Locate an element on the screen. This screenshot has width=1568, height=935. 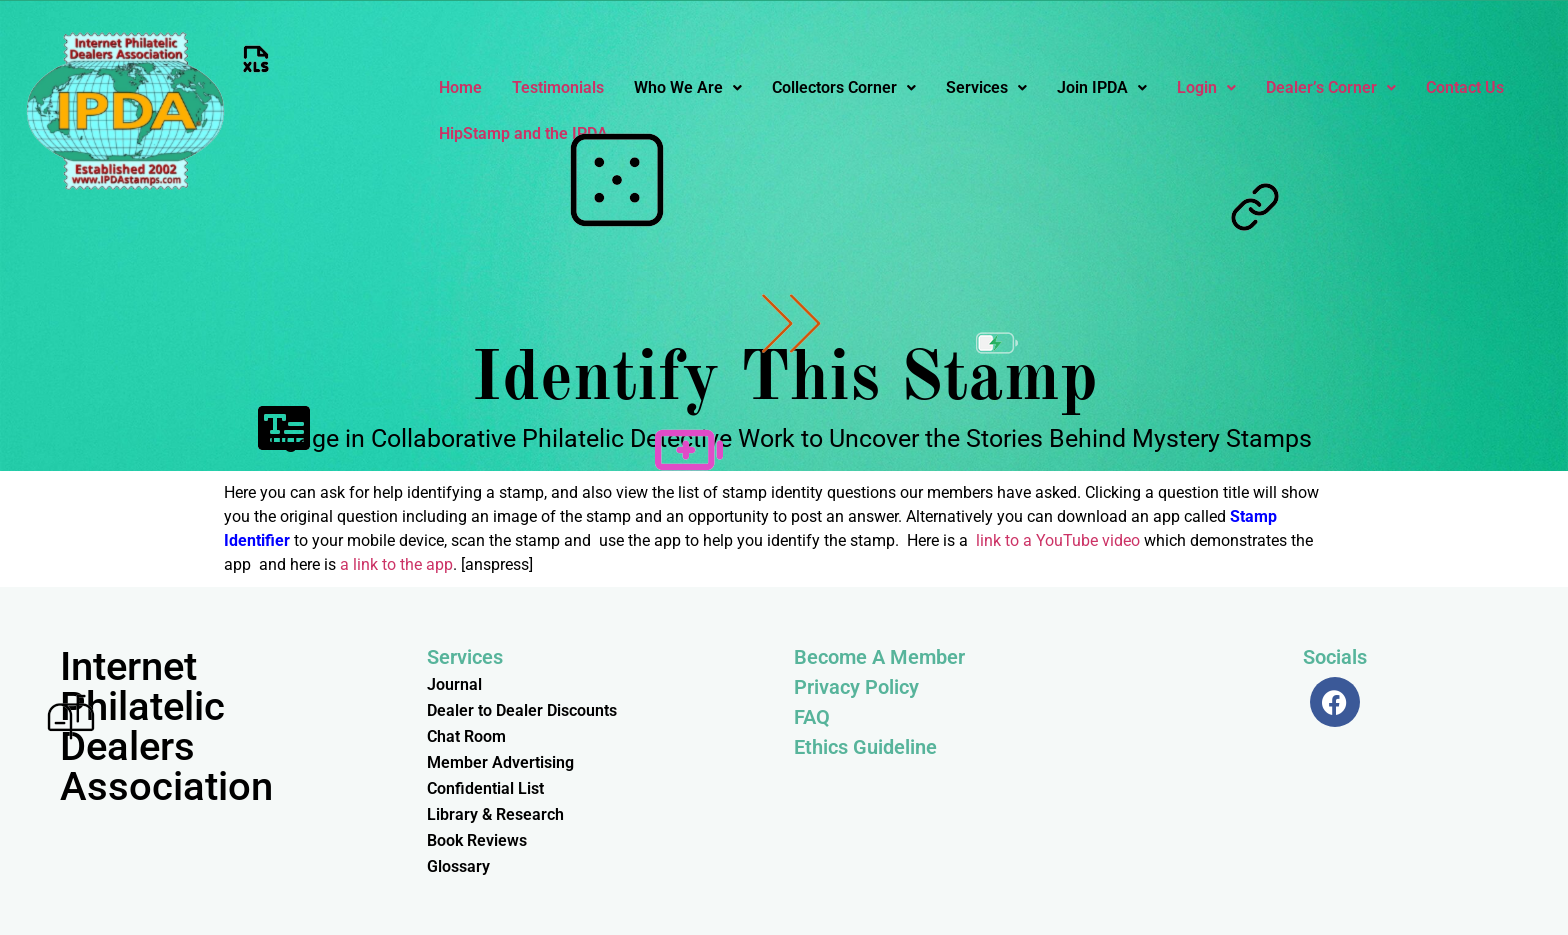
dice showing a roll of five is located at coordinates (617, 180).